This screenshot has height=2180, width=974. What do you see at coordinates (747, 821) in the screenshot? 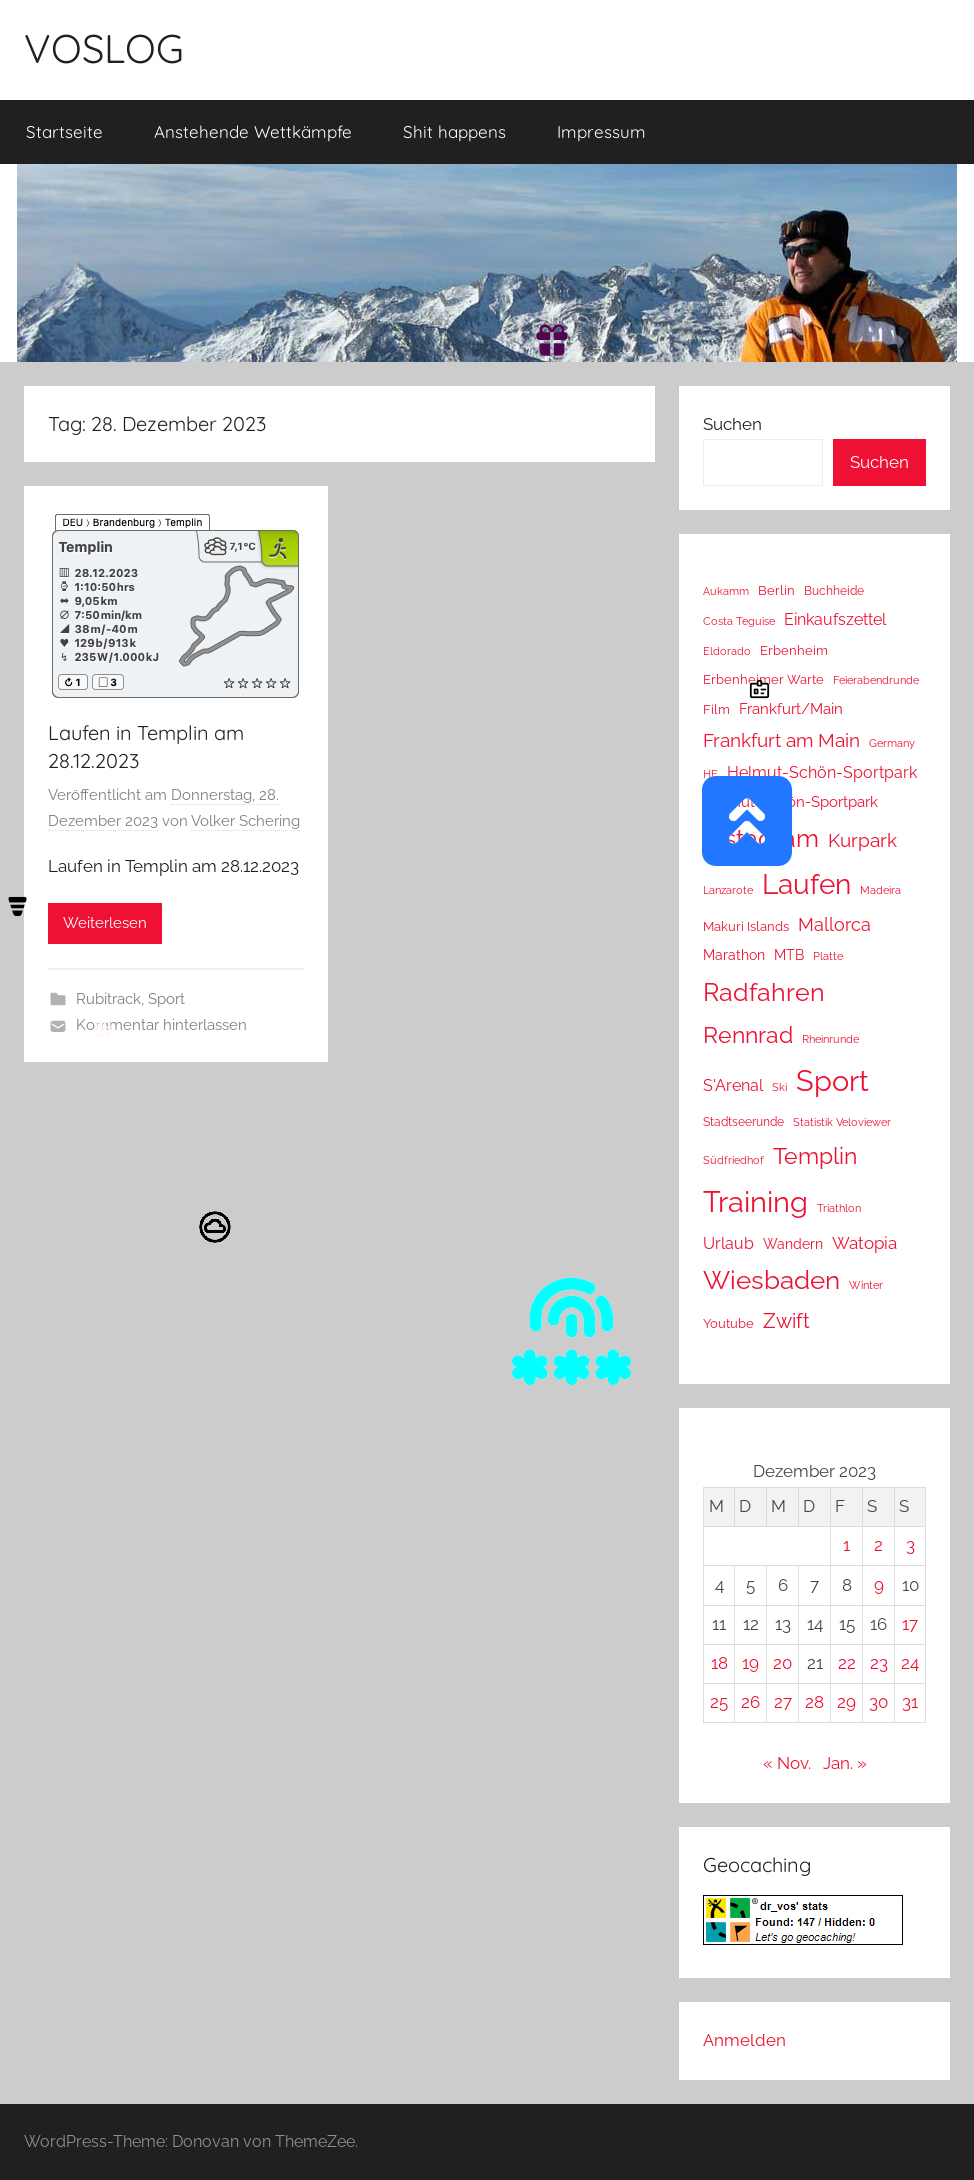
I see `scroll to top of page` at bounding box center [747, 821].